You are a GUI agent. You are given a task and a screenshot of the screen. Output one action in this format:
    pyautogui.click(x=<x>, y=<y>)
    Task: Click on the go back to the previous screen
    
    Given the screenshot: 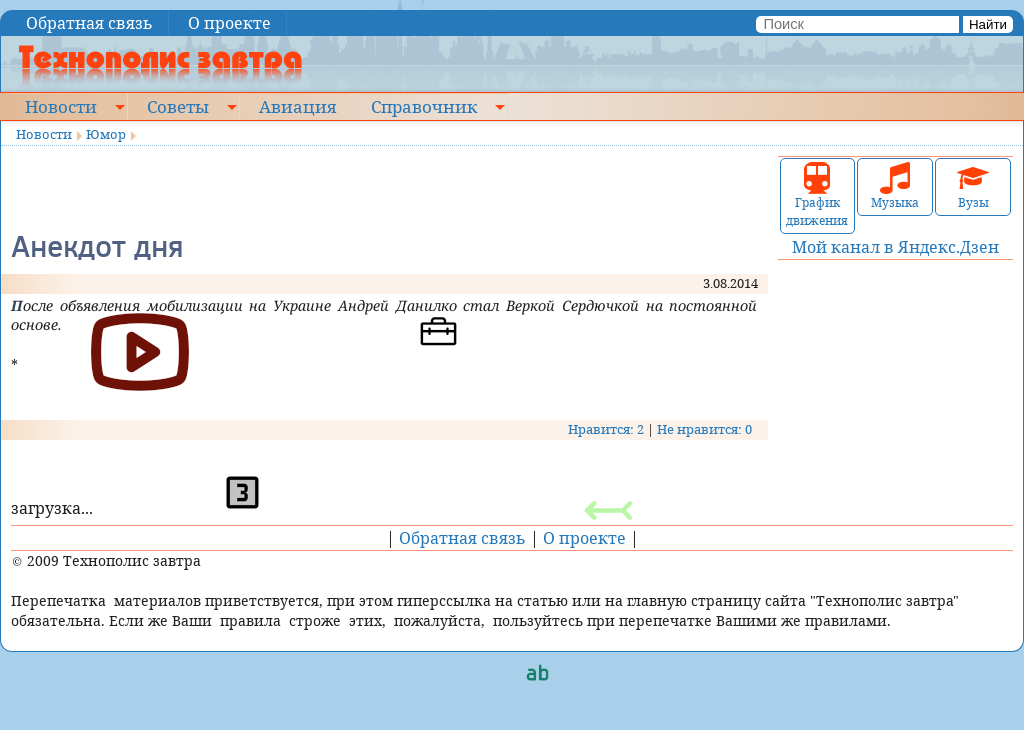 What is the action you would take?
    pyautogui.click(x=608, y=510)
    